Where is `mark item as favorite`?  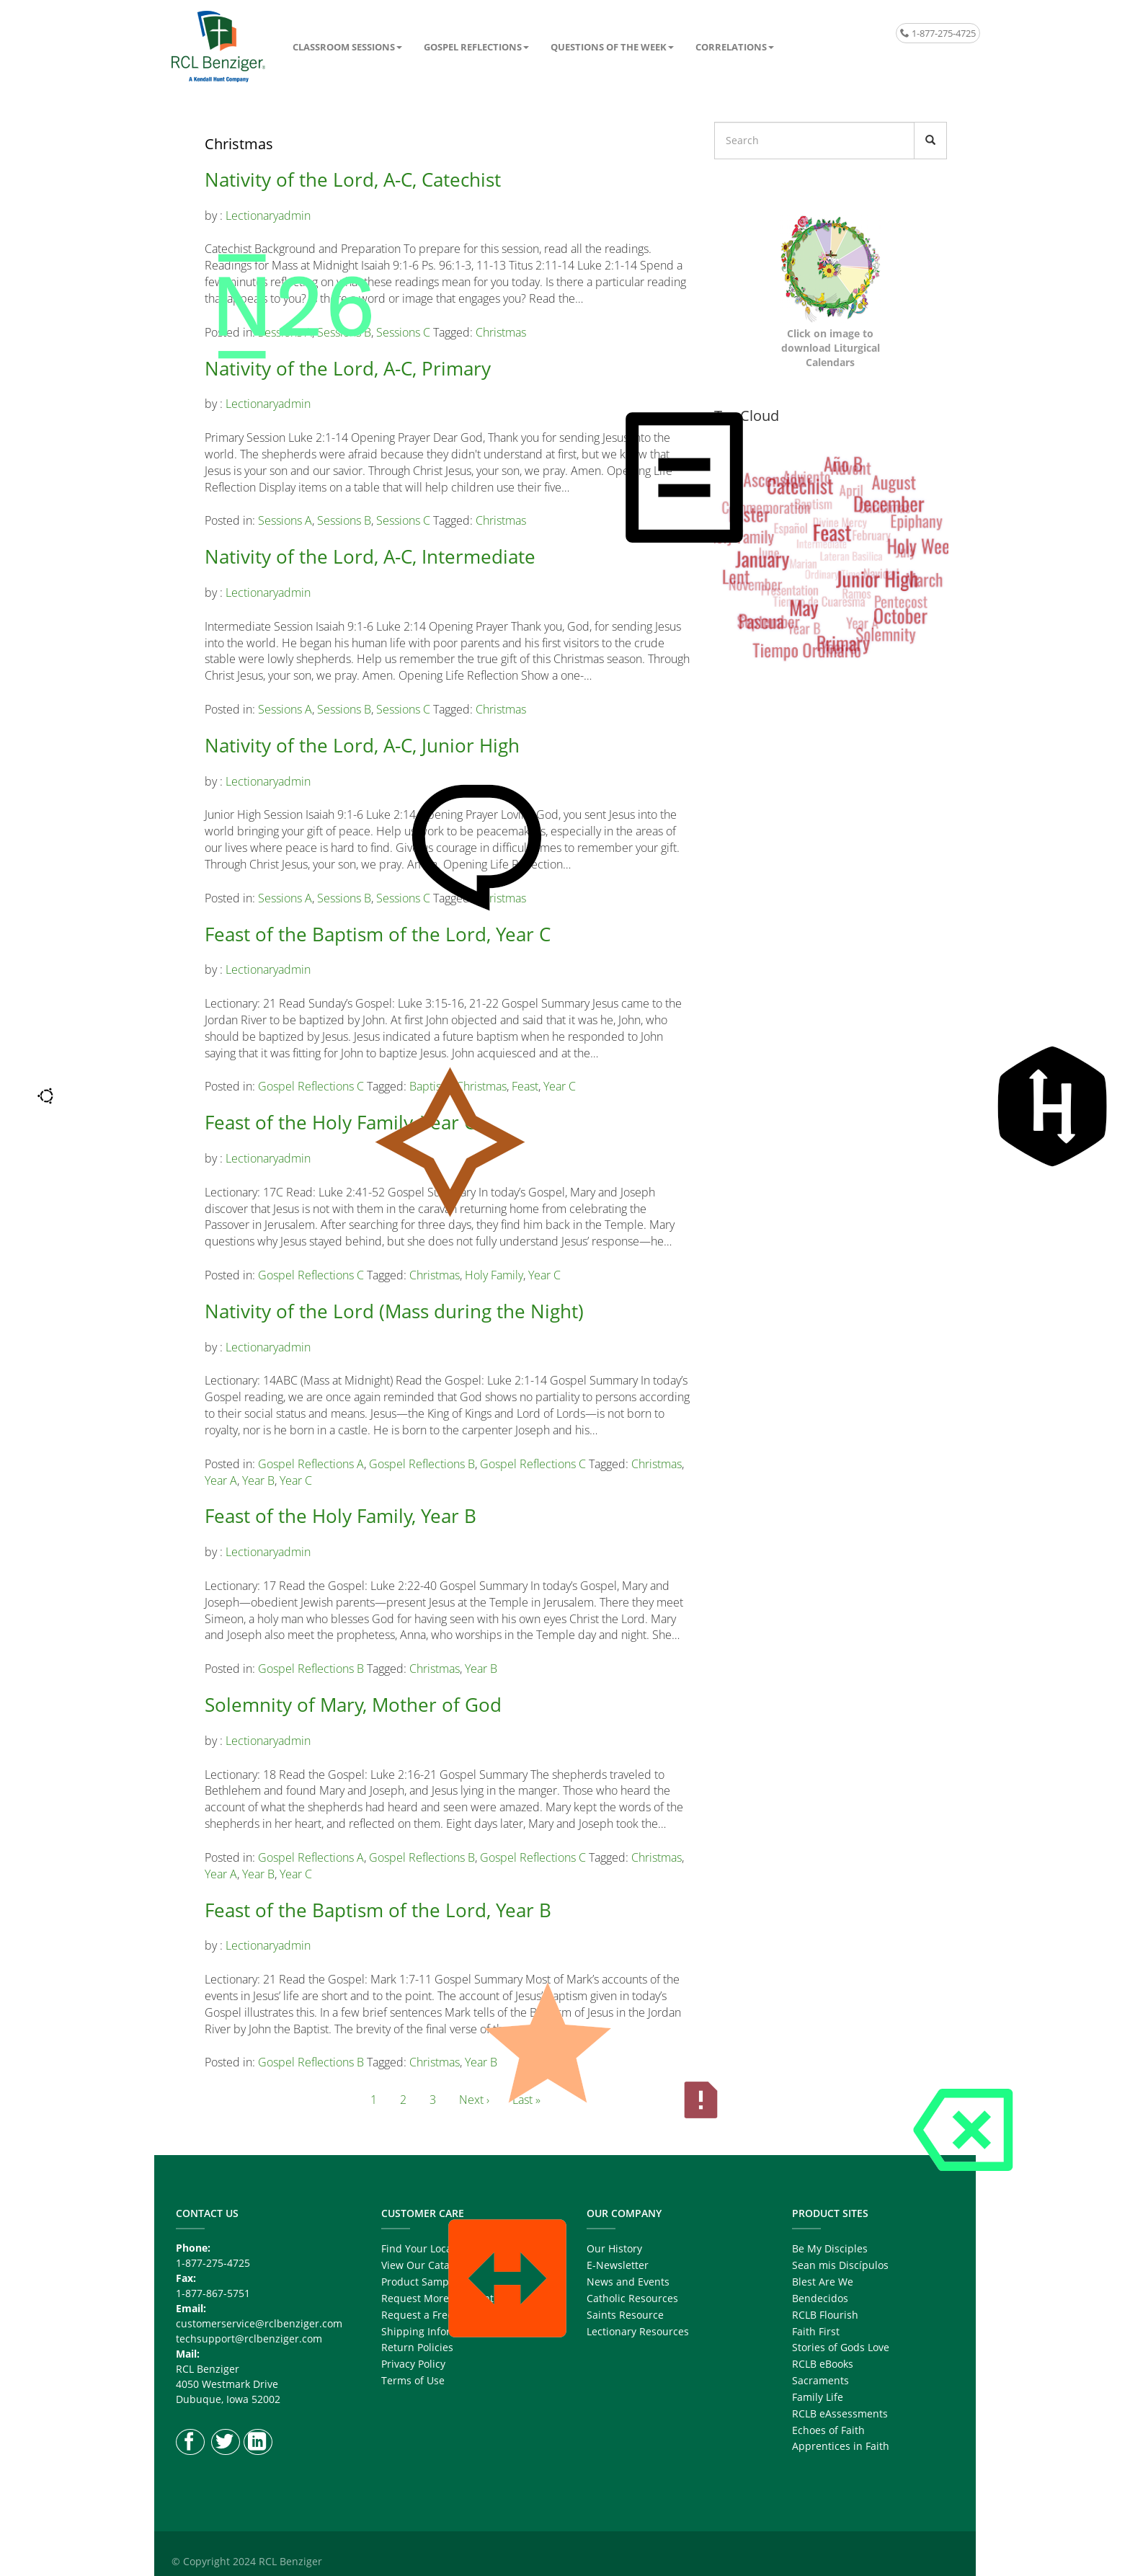
mark item as favorite is located at coordinates (548, 2046).